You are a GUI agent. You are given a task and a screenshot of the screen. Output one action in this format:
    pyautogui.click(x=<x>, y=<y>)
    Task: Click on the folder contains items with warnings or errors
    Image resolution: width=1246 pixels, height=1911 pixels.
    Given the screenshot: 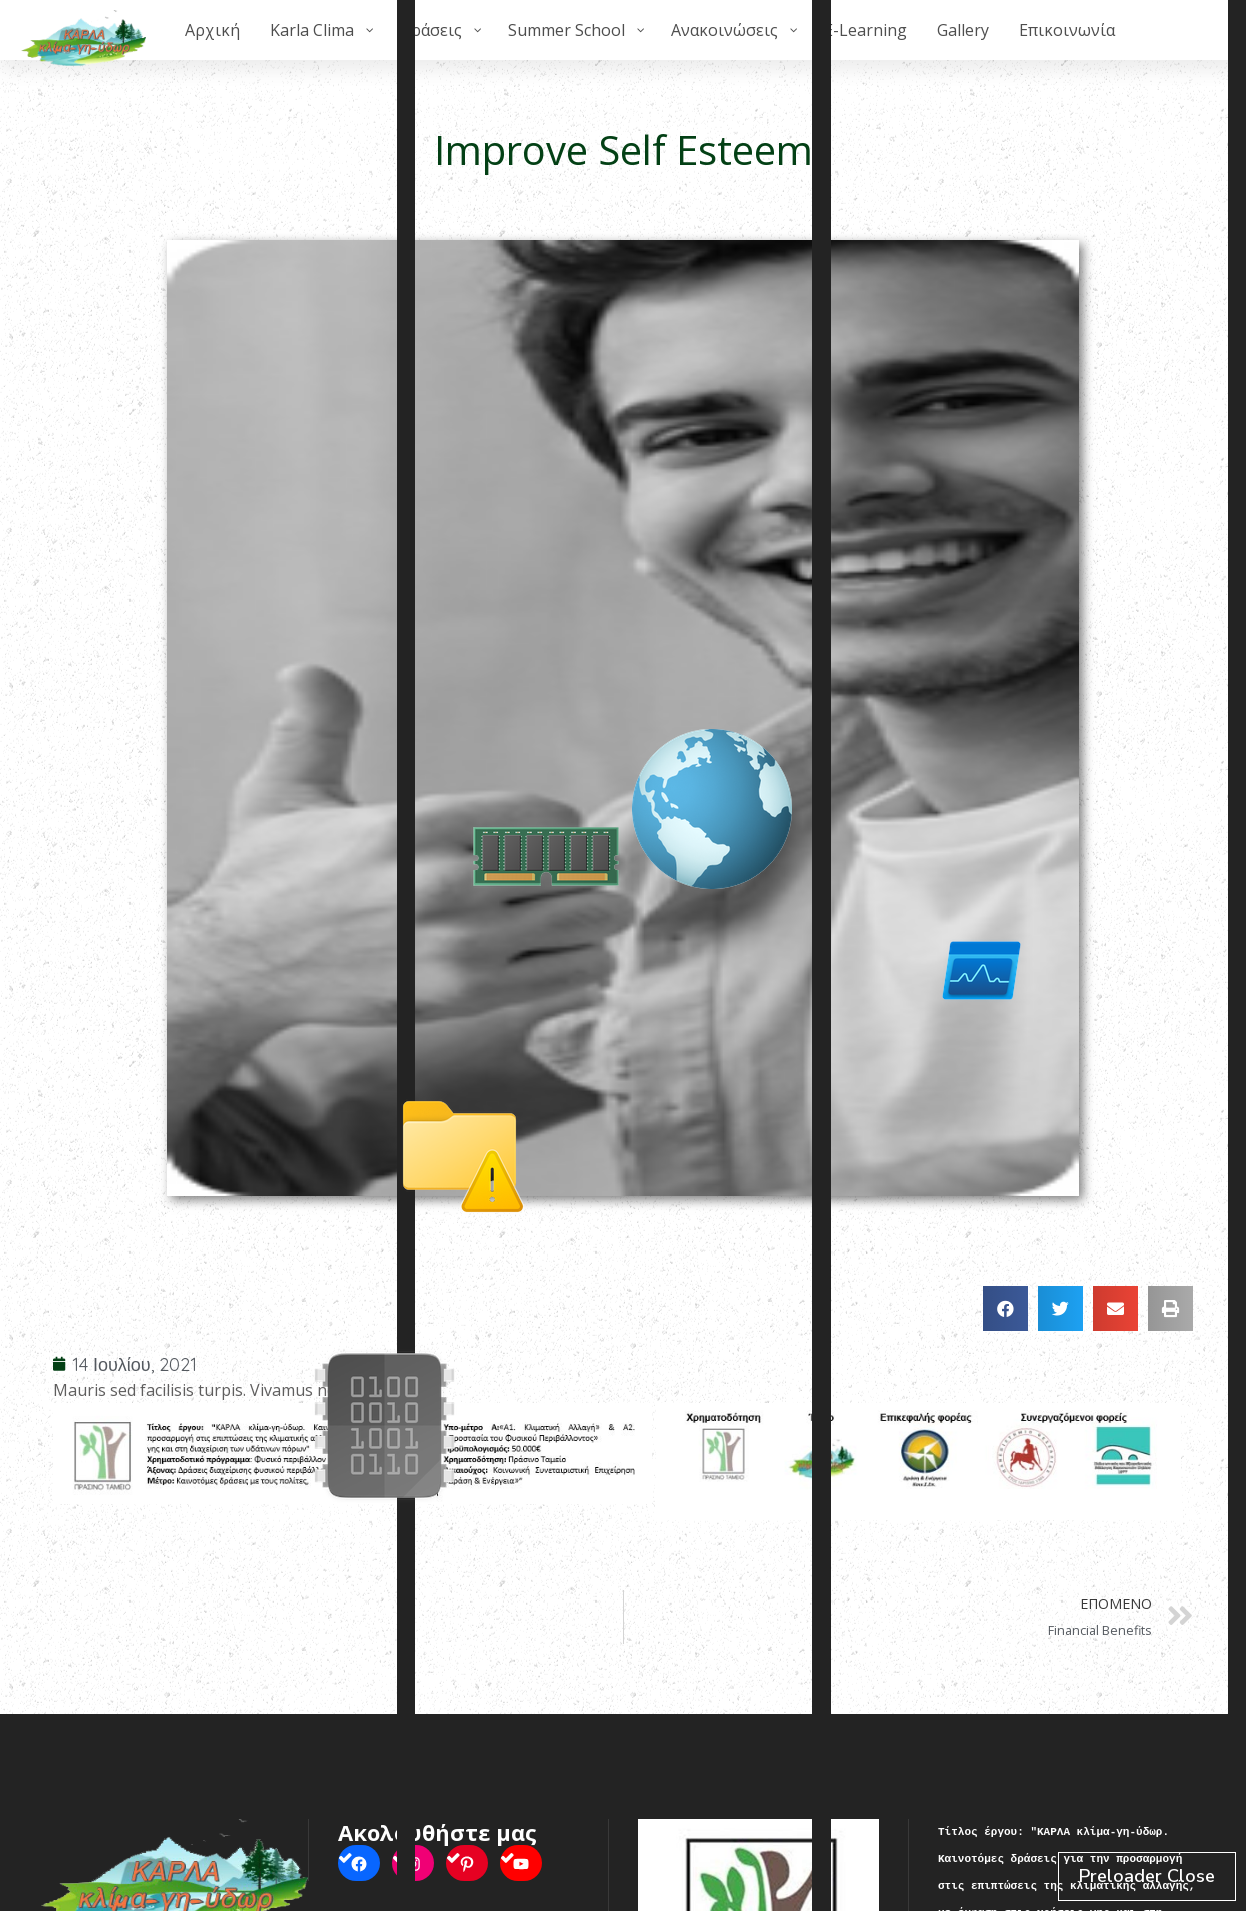 What is the action you would take?
    pyautogui.click(x=459, y=1148)
    